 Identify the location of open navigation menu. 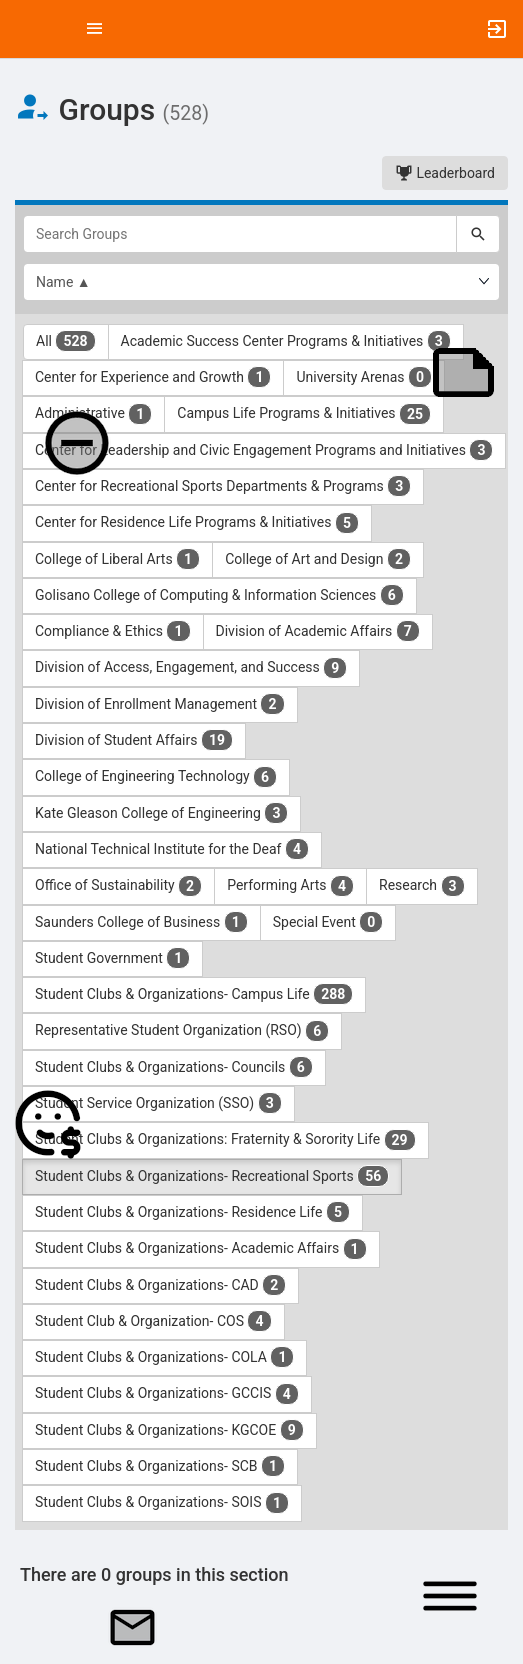
(450, 1596).